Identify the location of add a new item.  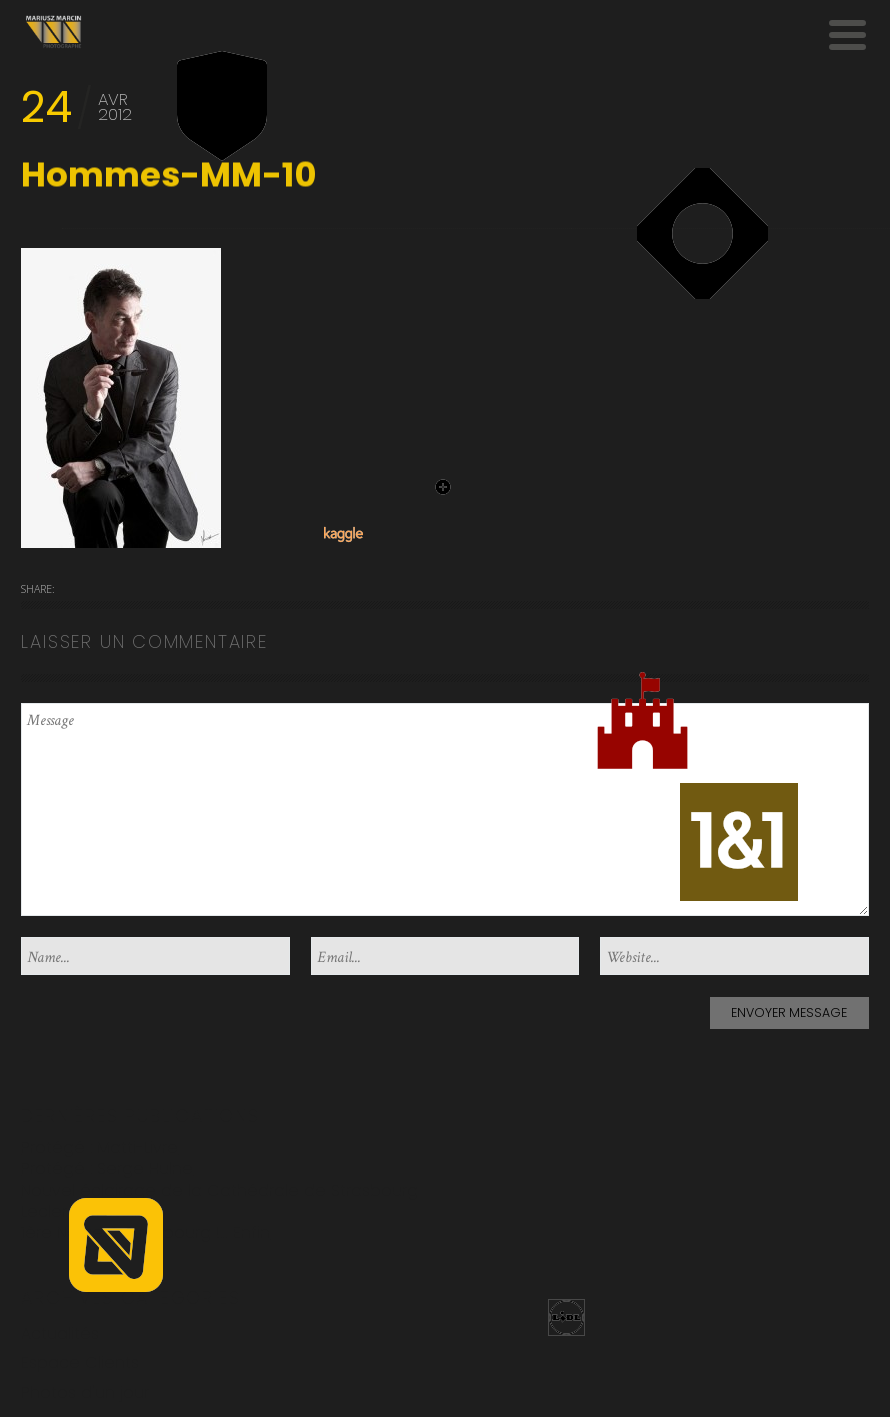
(443, 487).